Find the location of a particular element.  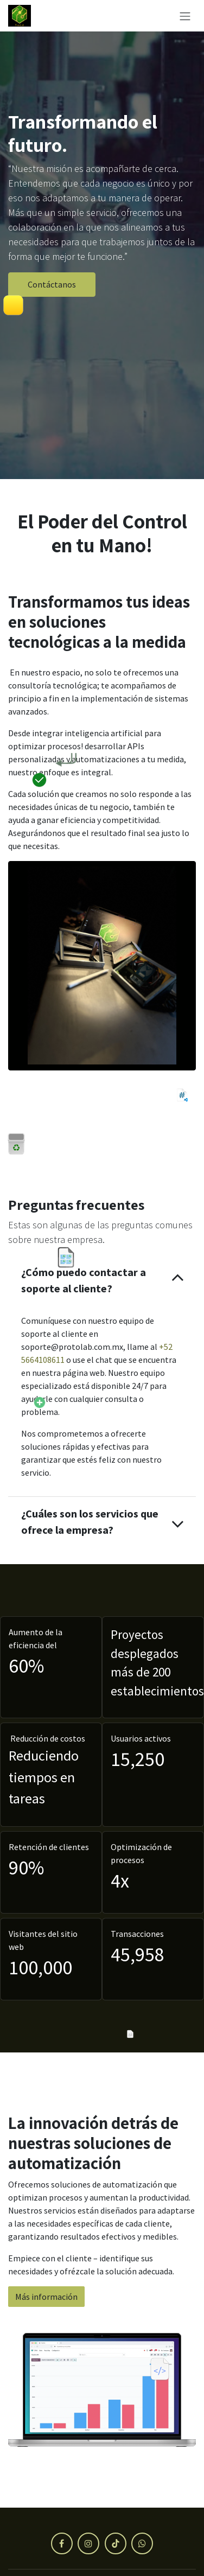

open or edit a CSS stylesheet file is located at coordinates (182, 1095).